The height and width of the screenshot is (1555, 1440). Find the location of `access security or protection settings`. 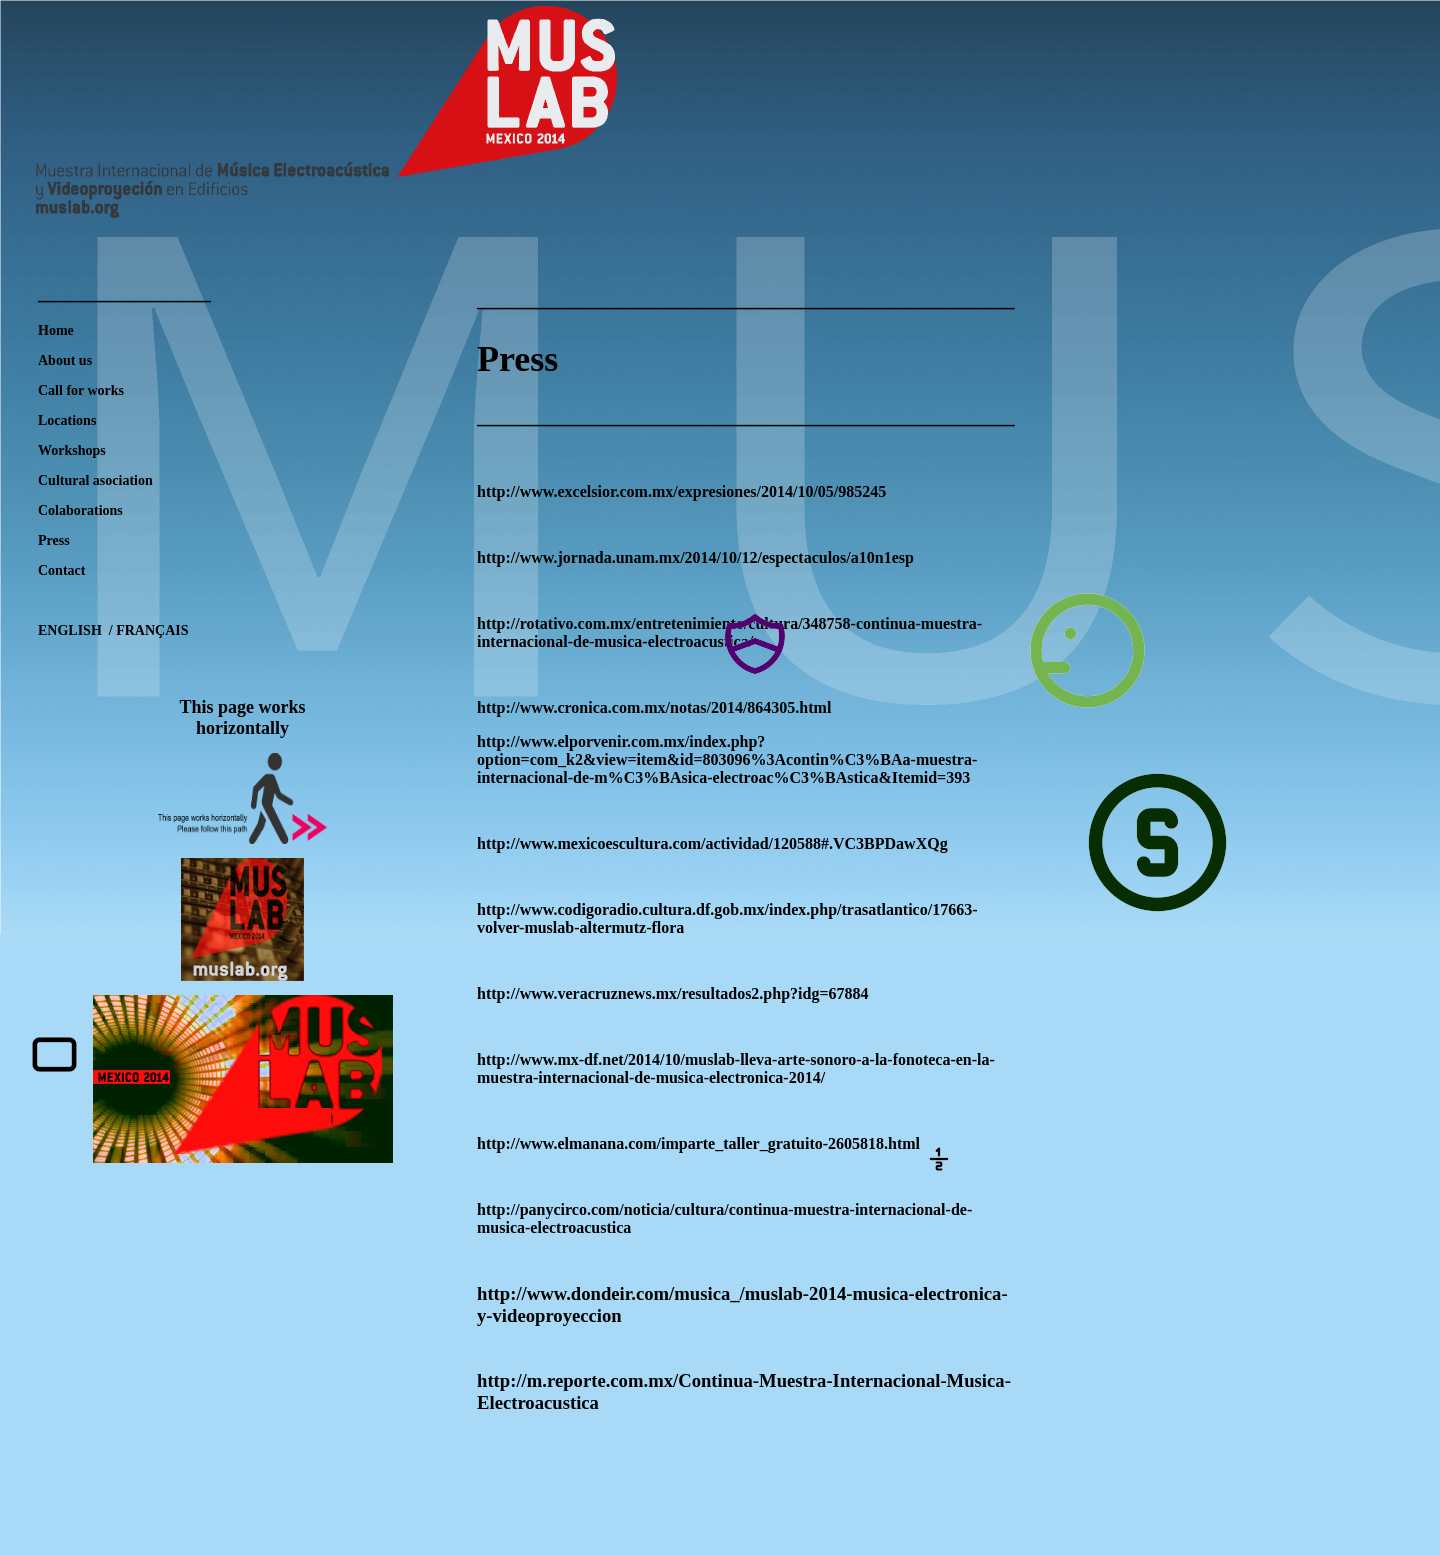

access security or protection settings is located at coordinates (755, 644).